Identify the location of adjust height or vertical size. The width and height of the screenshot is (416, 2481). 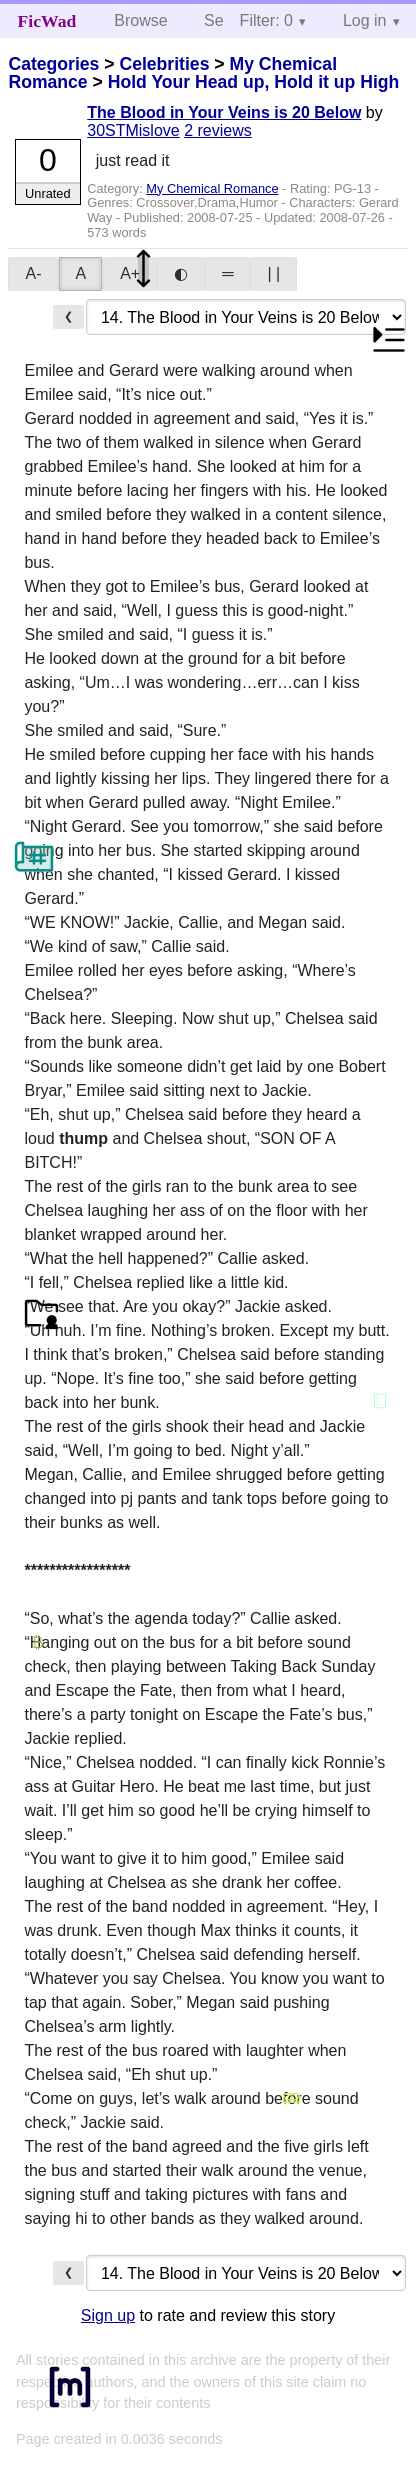
(143, 268).